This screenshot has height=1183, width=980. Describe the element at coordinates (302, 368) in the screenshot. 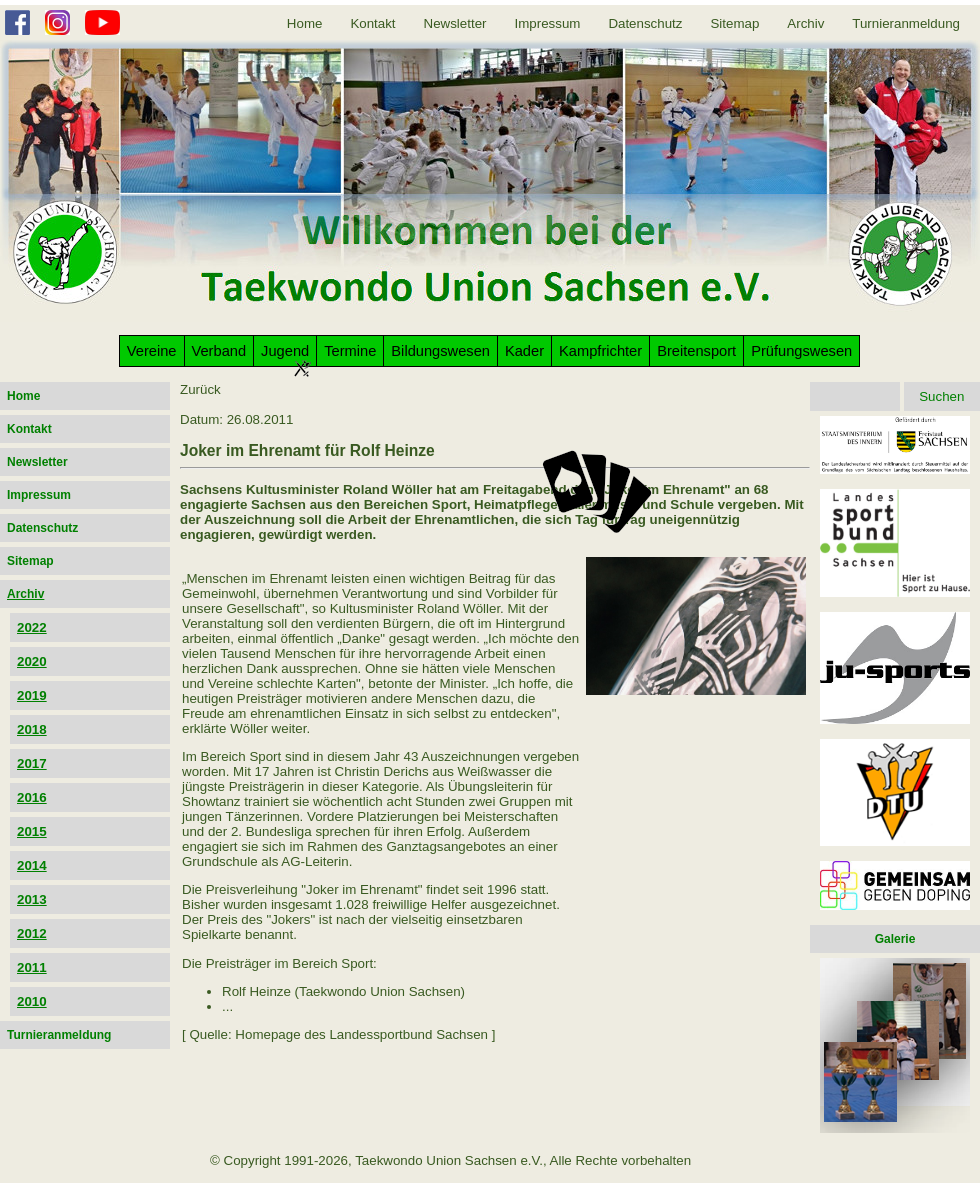

I see `access combat or battle features` at that location.